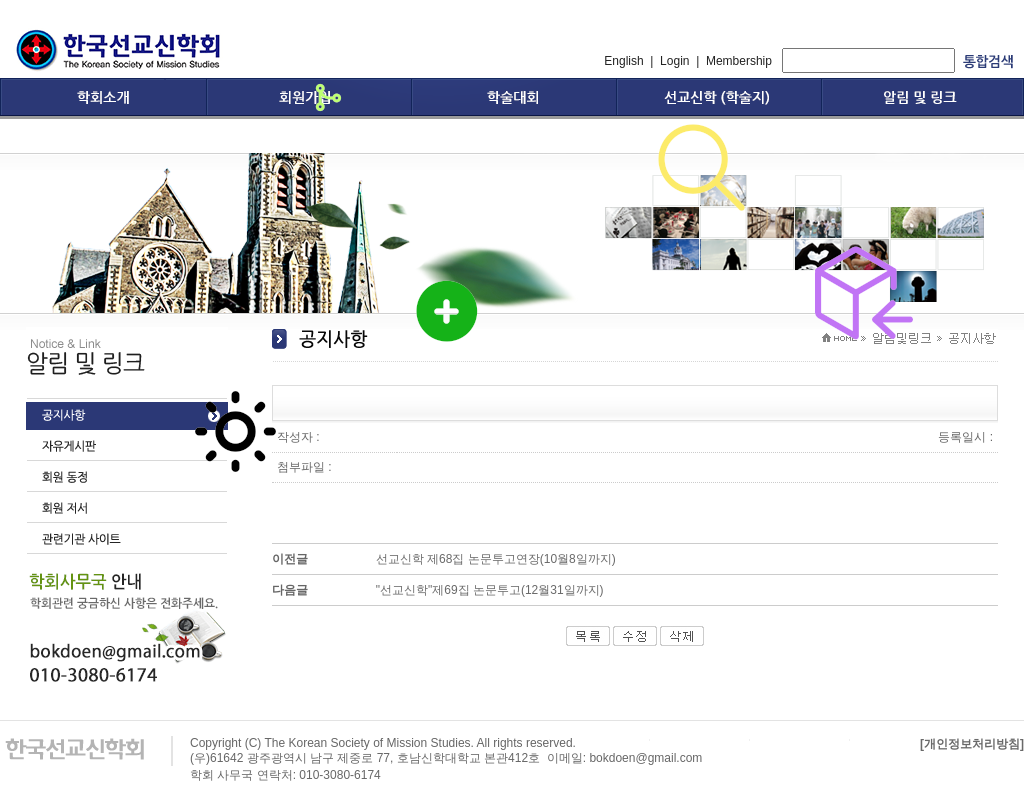 The width and height of the screenshot is (1024, 796). Describe the element at coordinates (864, 294) in the screenshot. I see `view package dependencies` at that location.